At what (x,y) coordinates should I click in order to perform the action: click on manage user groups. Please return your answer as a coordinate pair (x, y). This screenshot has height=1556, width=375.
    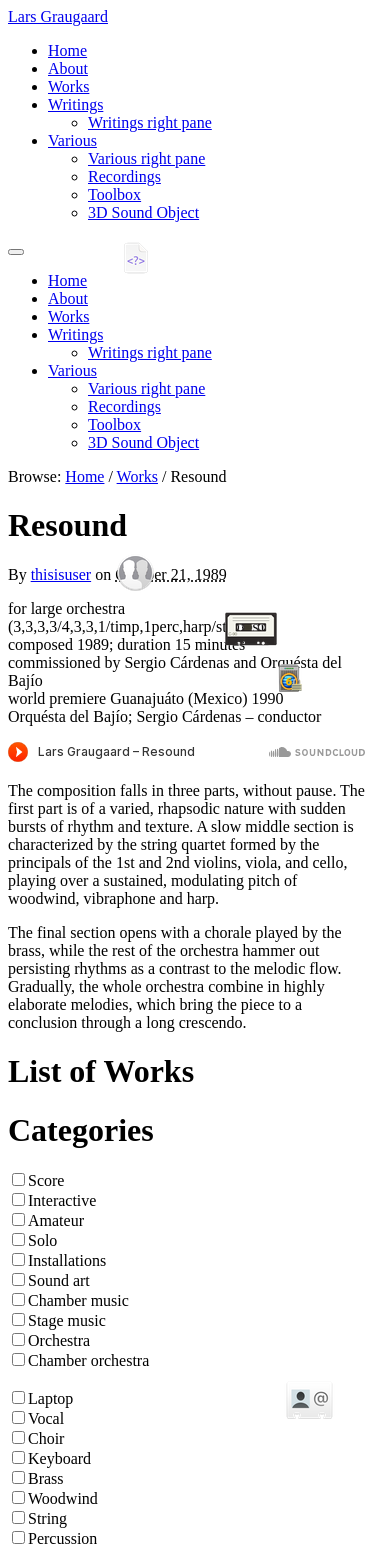
    Looking at the image, I should click on (135, 572).